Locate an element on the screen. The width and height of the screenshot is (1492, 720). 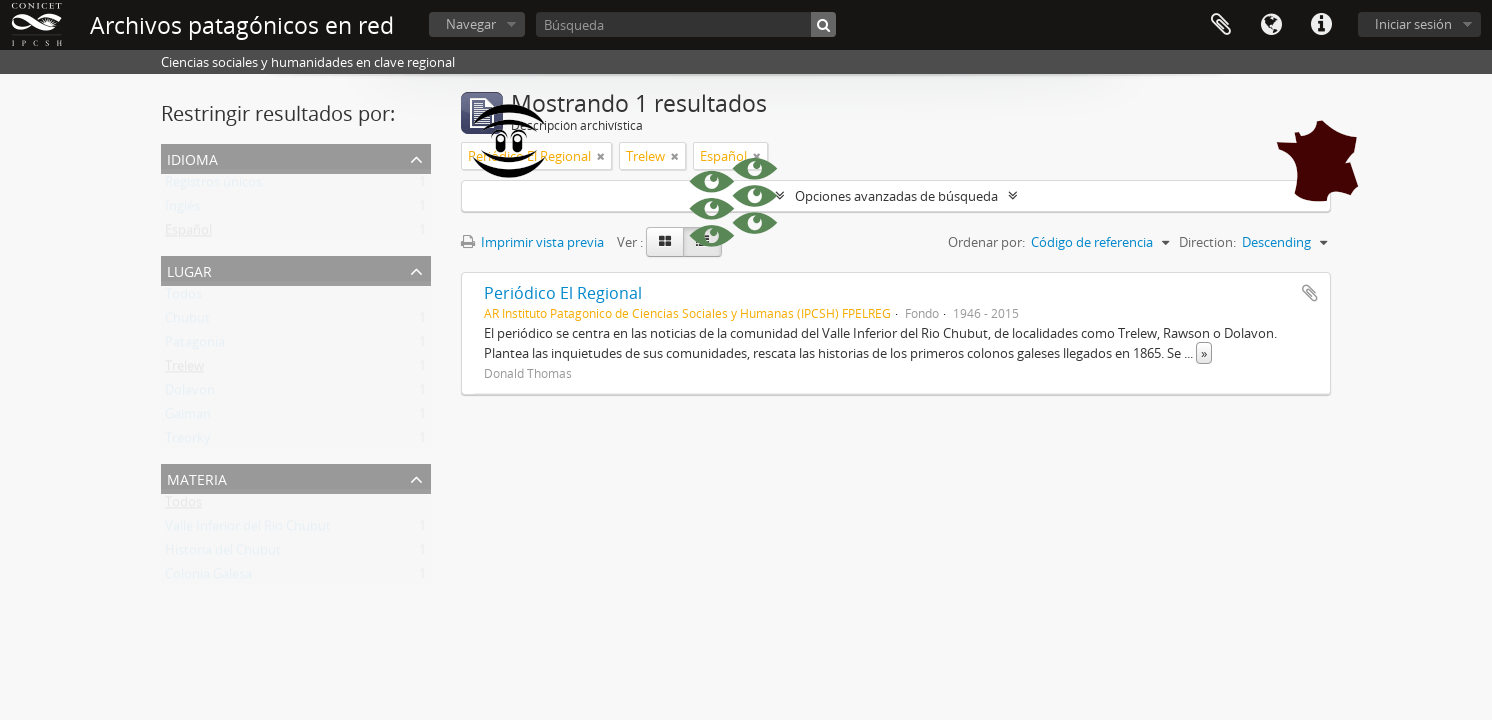
select France as your country or region is located at coordinates (1317, 161).